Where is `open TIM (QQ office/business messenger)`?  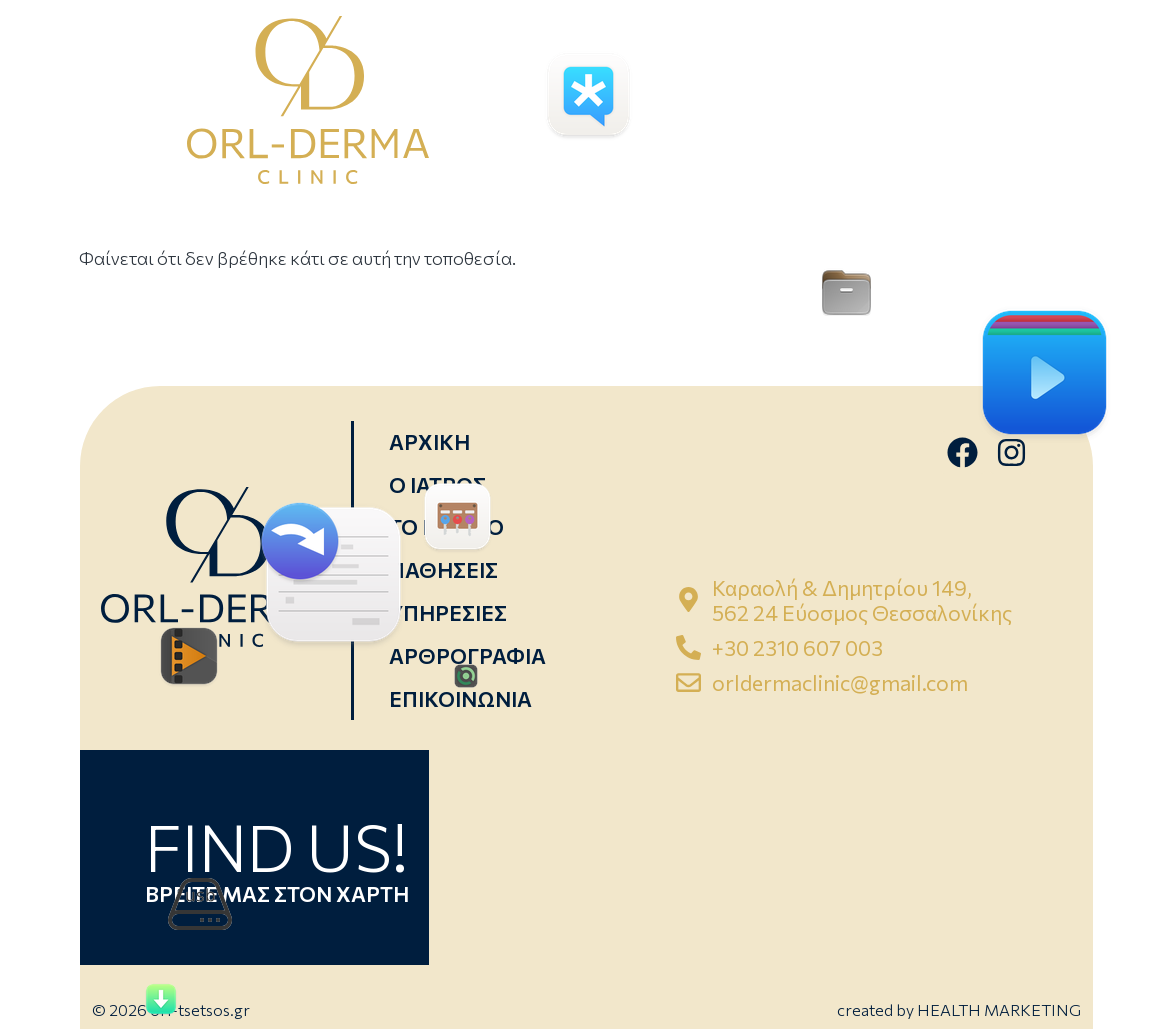 open TIM (QQ office/business messenger) is located at coordinates (588, 94).